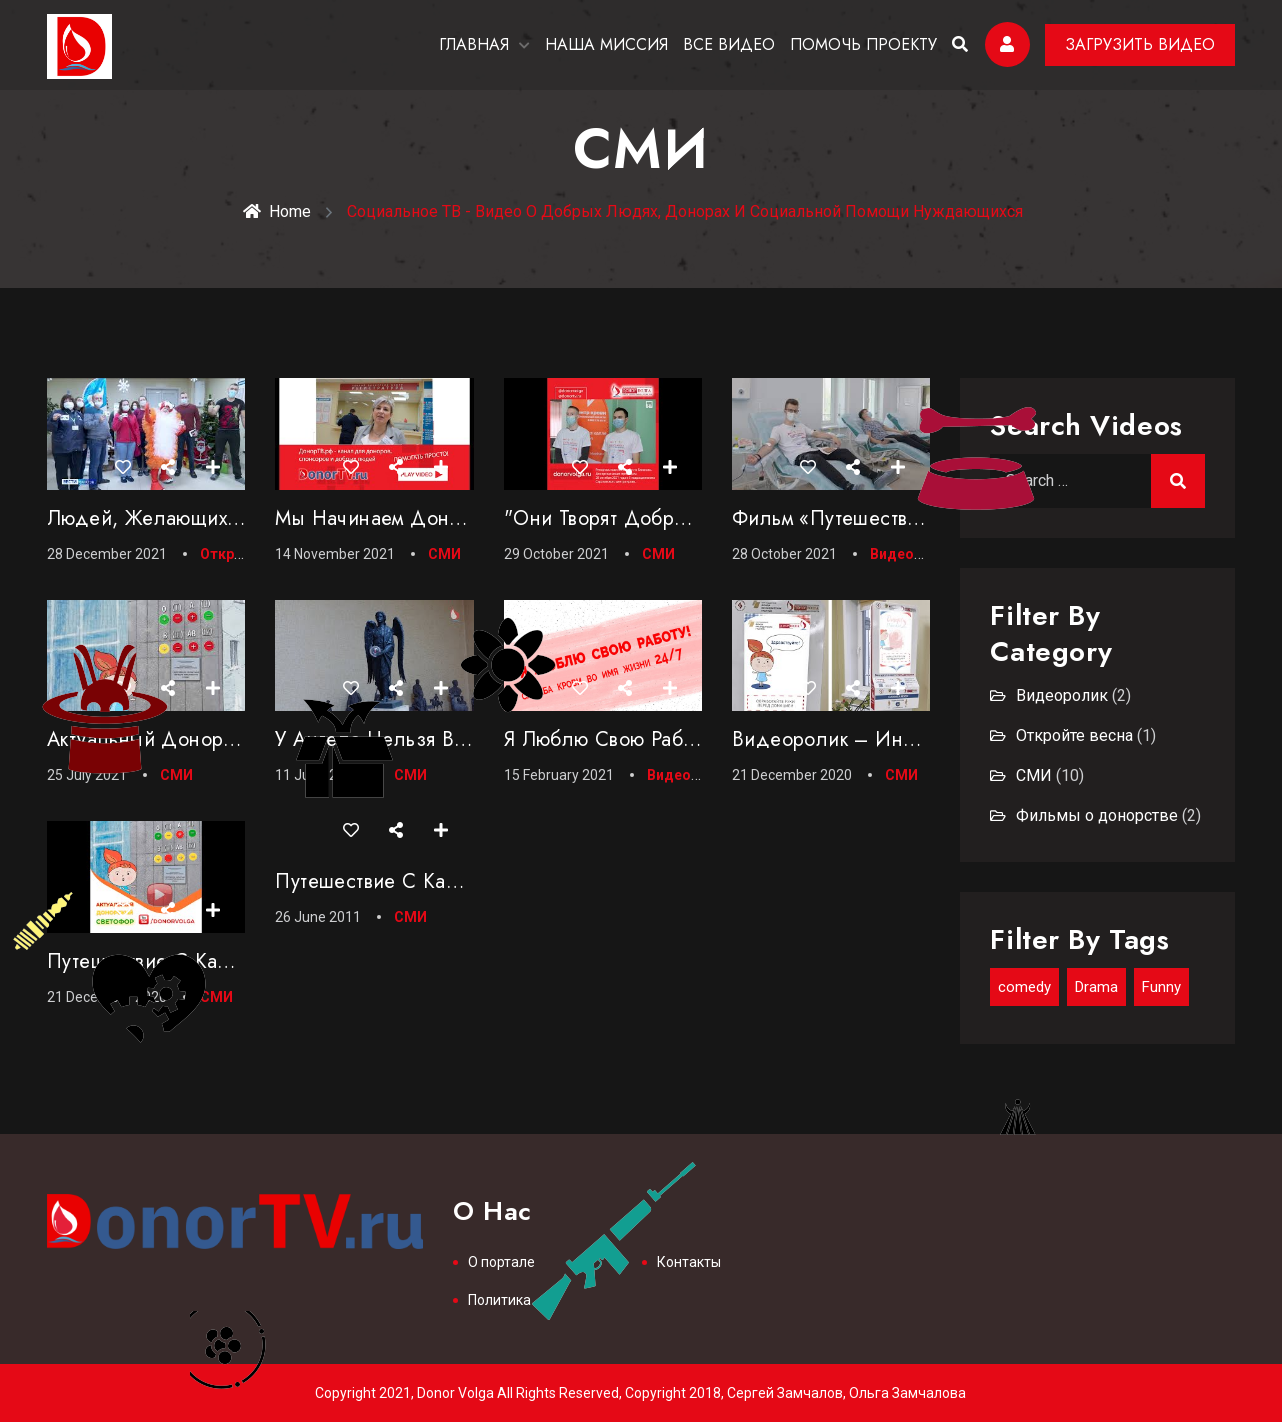 The image size is (1282, 1422). I want to click on unpack or open a delivery, so click(344, 748).